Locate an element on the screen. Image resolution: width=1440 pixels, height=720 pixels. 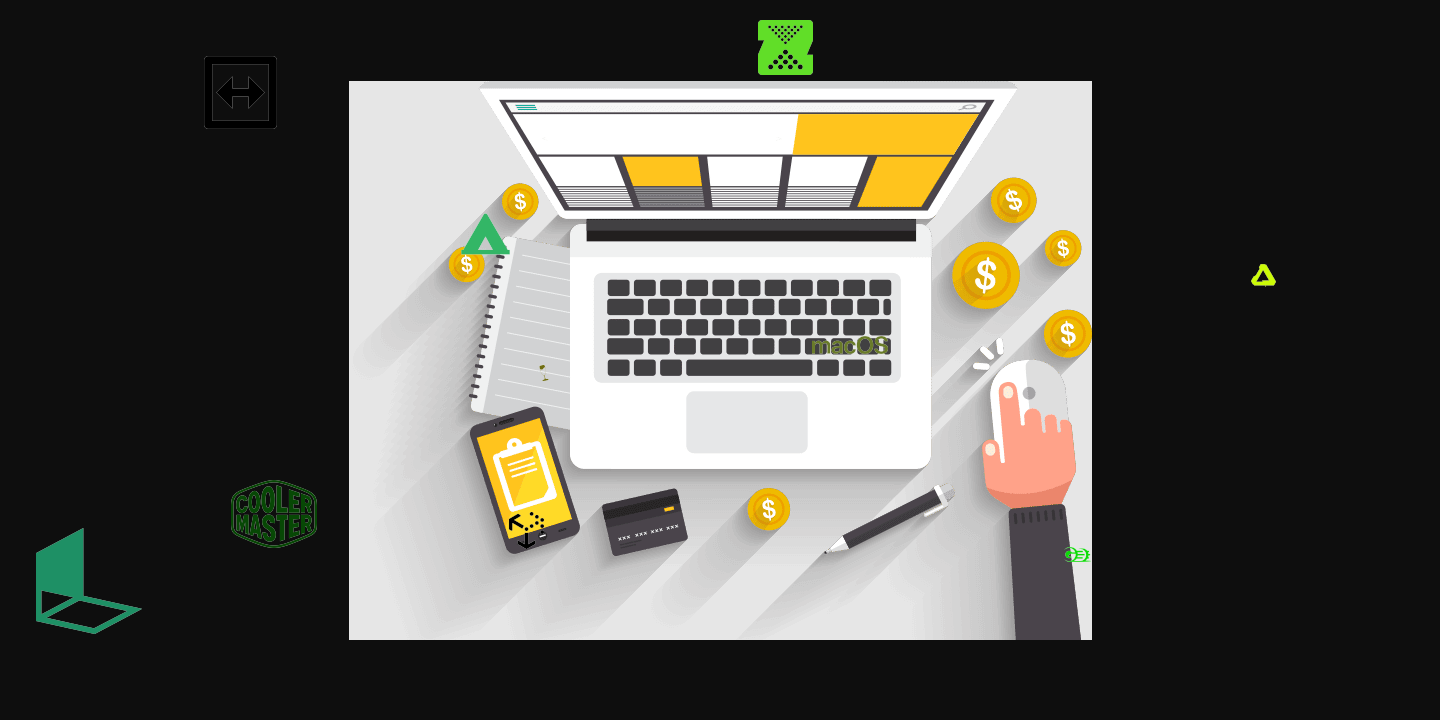
Cooler Master brand logo is located at coordinates (274, 514).